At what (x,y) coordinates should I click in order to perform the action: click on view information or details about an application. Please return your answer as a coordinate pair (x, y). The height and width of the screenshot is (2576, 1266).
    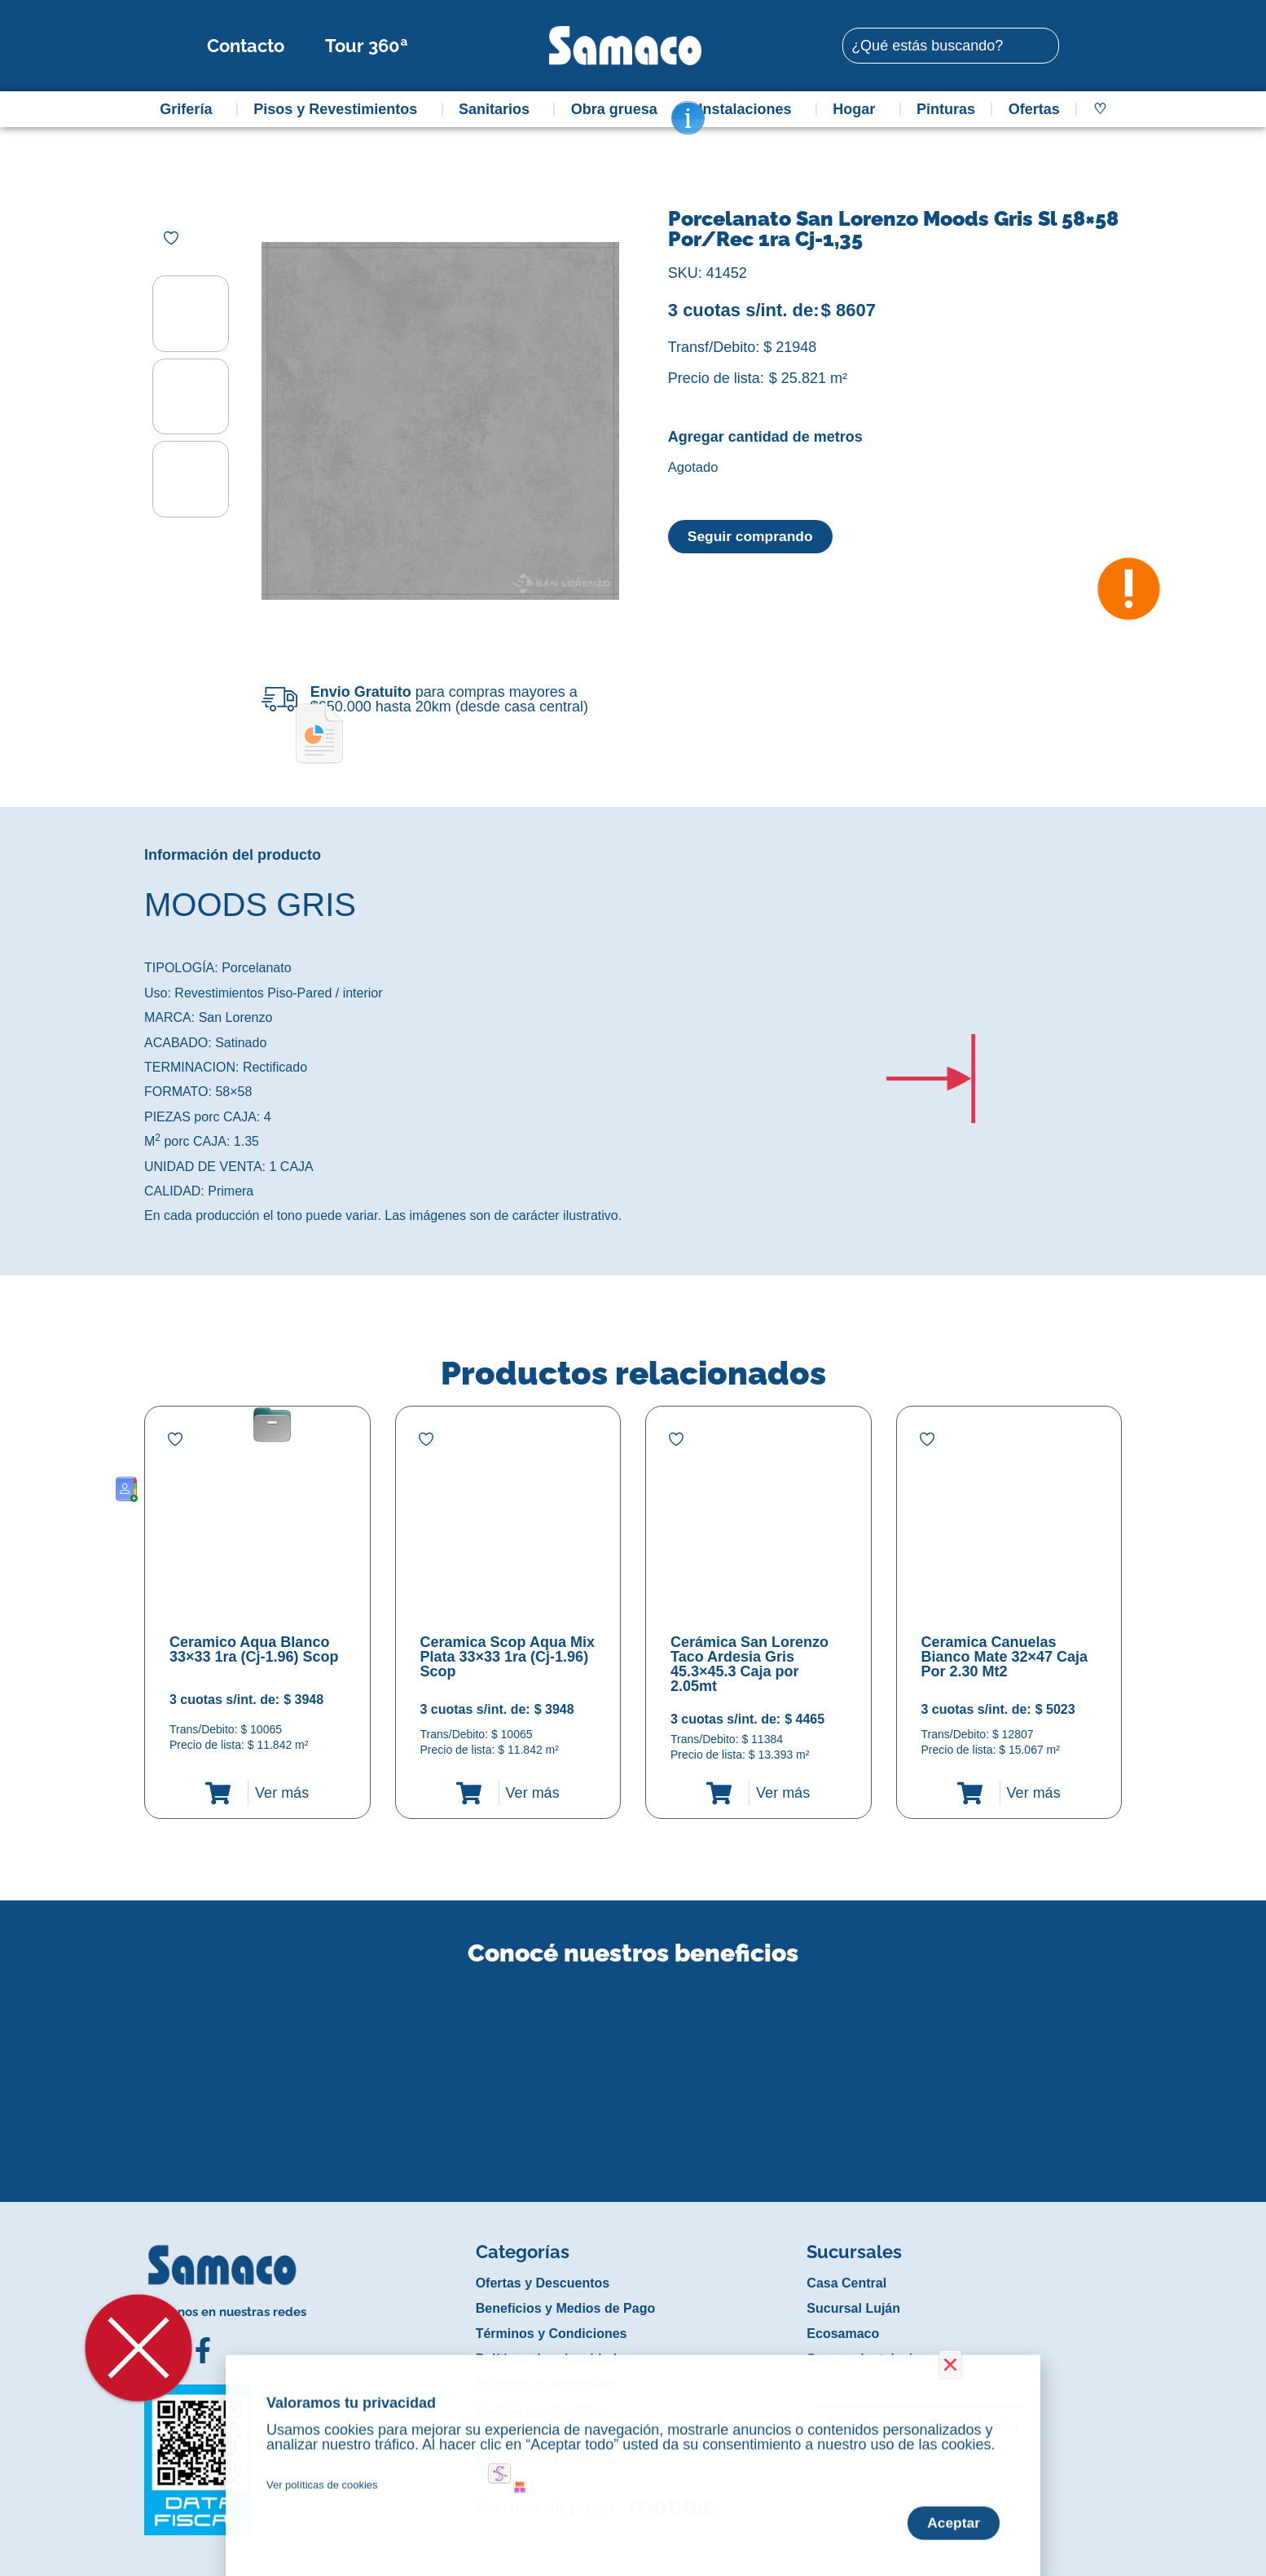
    Looking at the image, I should click on (688, 117).